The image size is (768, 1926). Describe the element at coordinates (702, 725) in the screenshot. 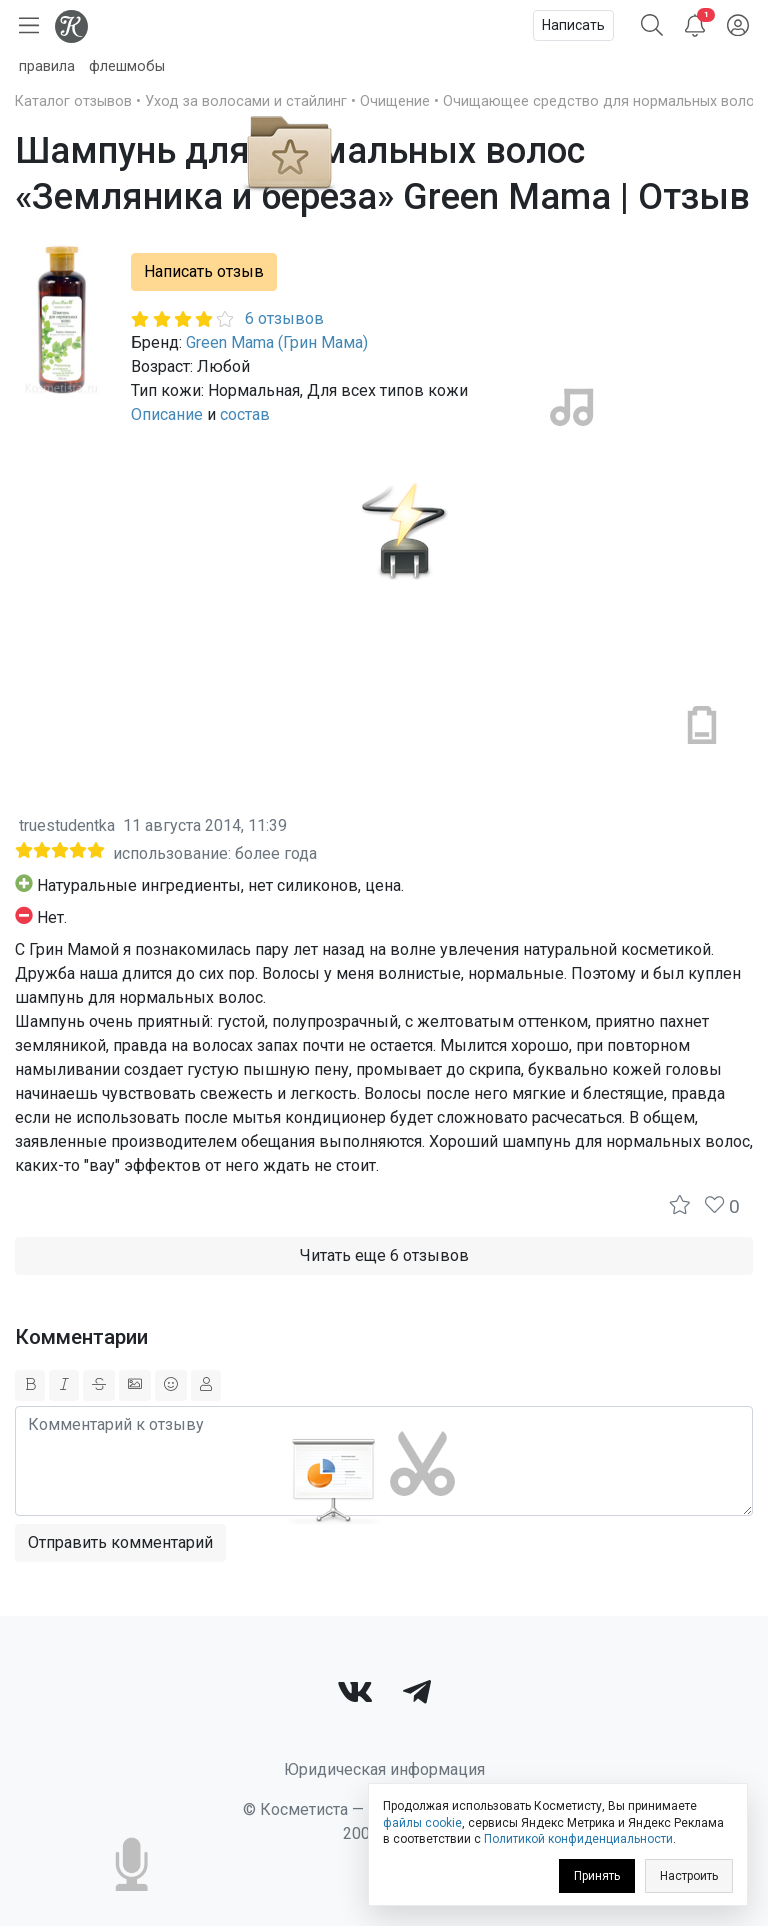

I see `indicates low battery level` at that location.